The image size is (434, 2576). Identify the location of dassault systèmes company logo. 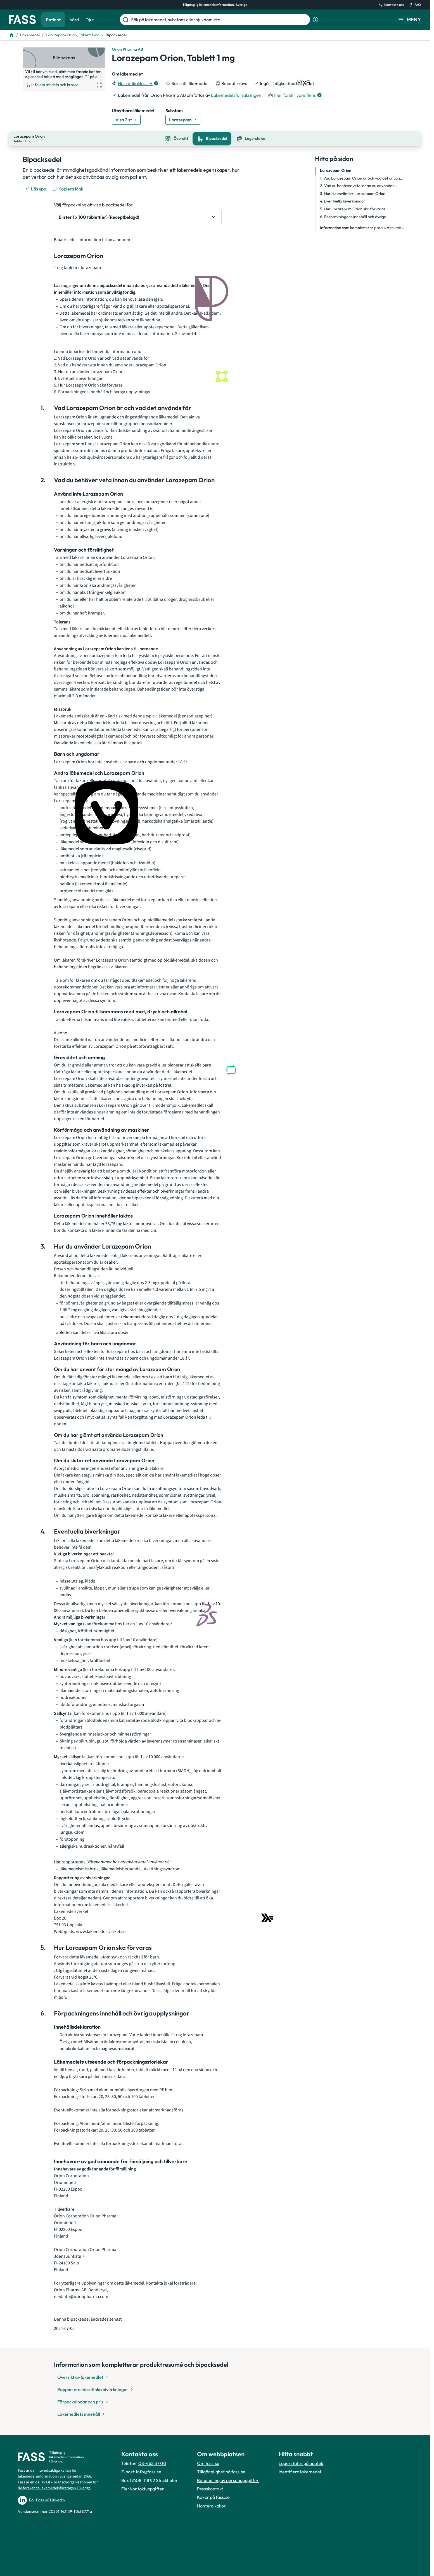
(207, 1615).